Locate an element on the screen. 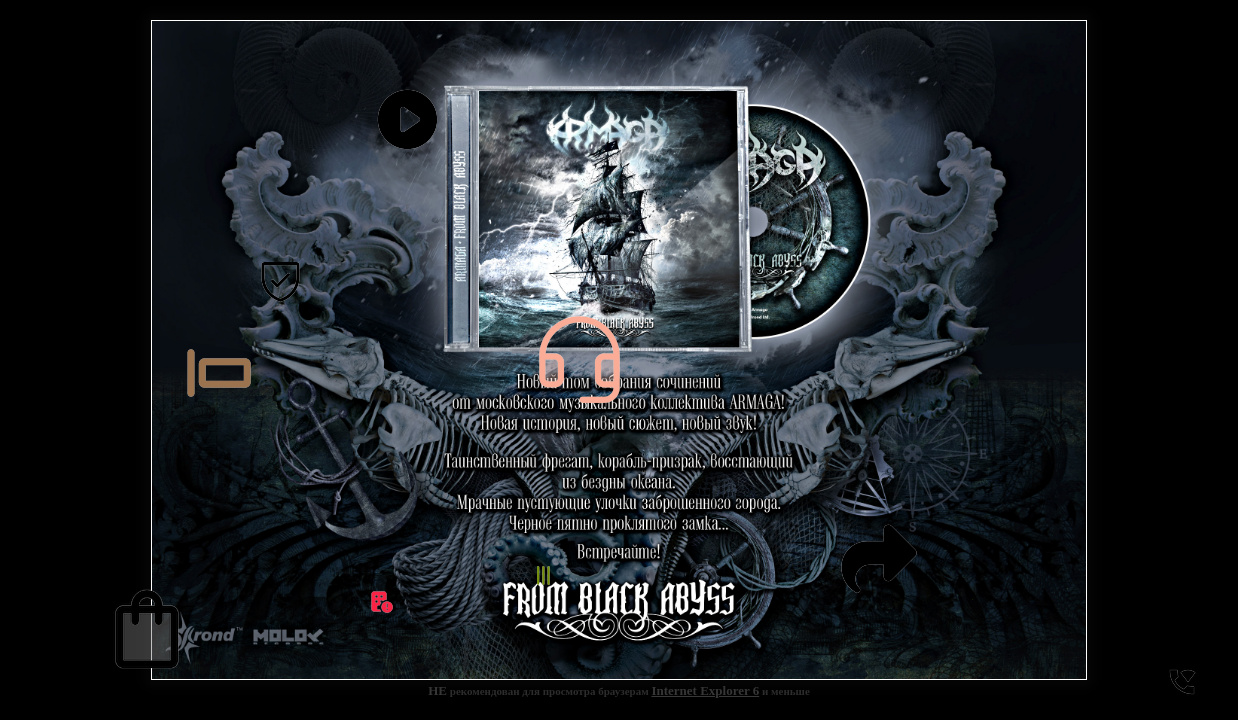 The width and height of the screenshot is (1238, 720). view your shopping bag is located at coordinates (147, 629).